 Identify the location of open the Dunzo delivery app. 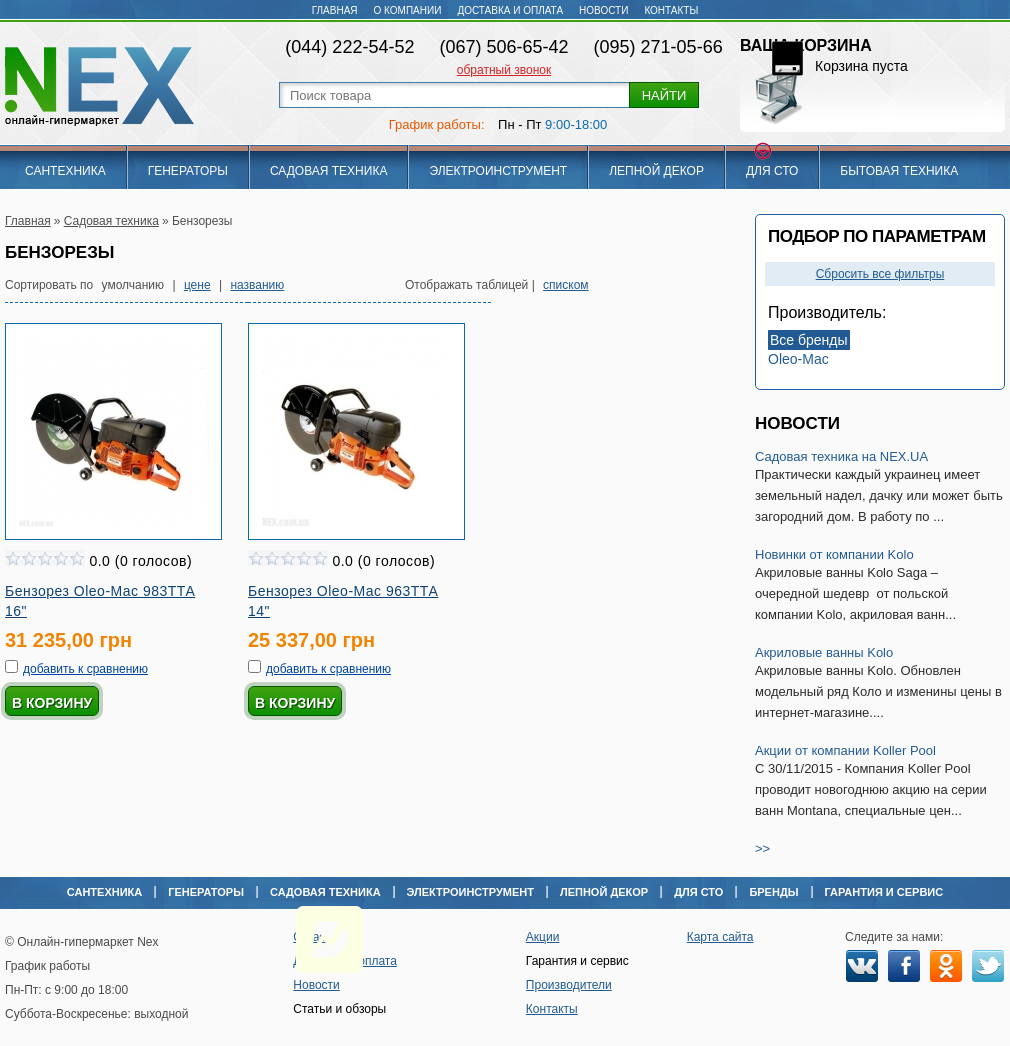
(329, 939).